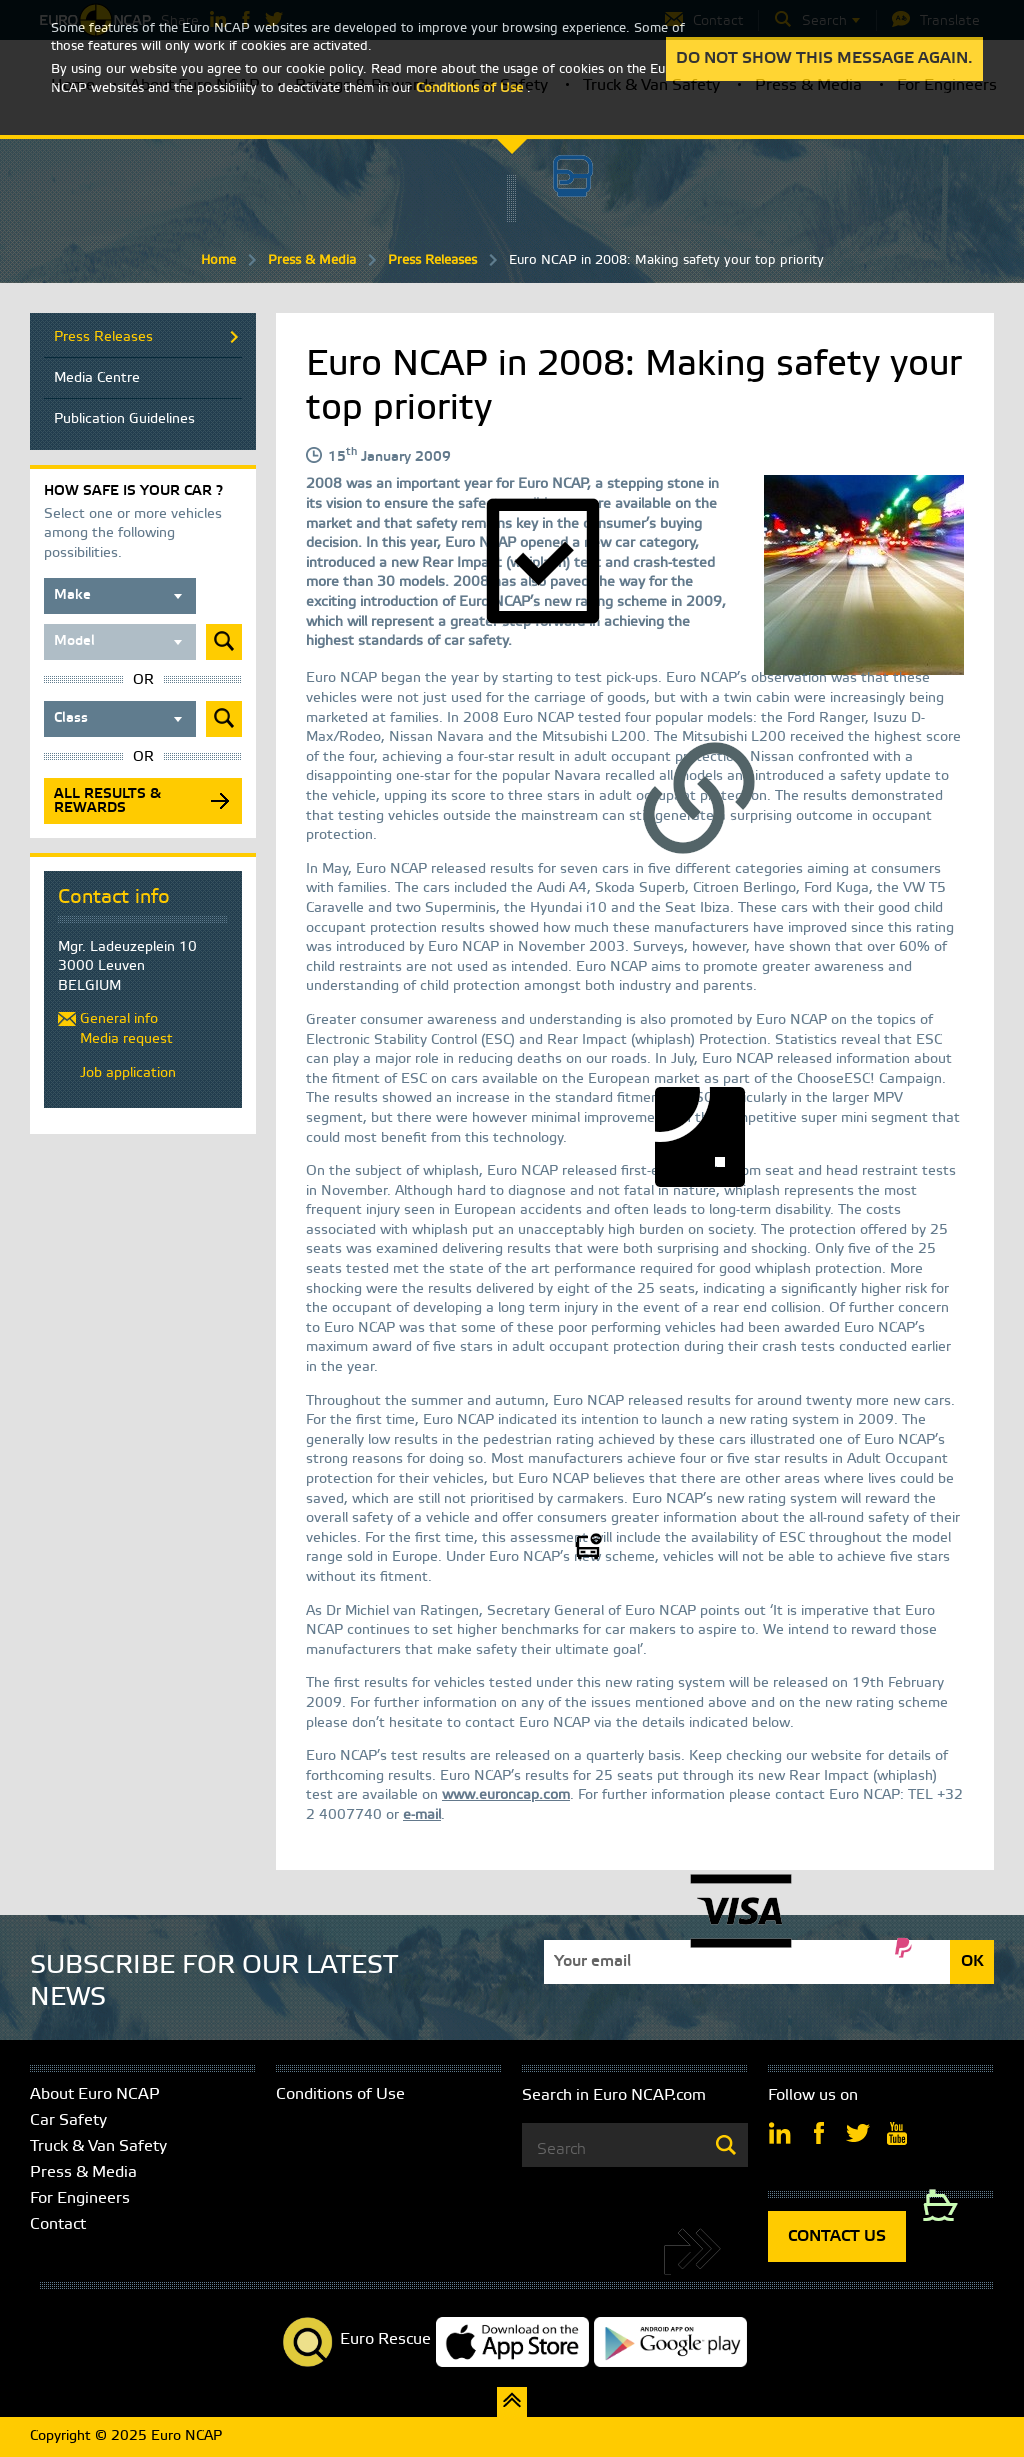 The width and height of the screenshot is (1024, 2457). I want to click on view nearby ports or maritime locations, so click(940, 2206).